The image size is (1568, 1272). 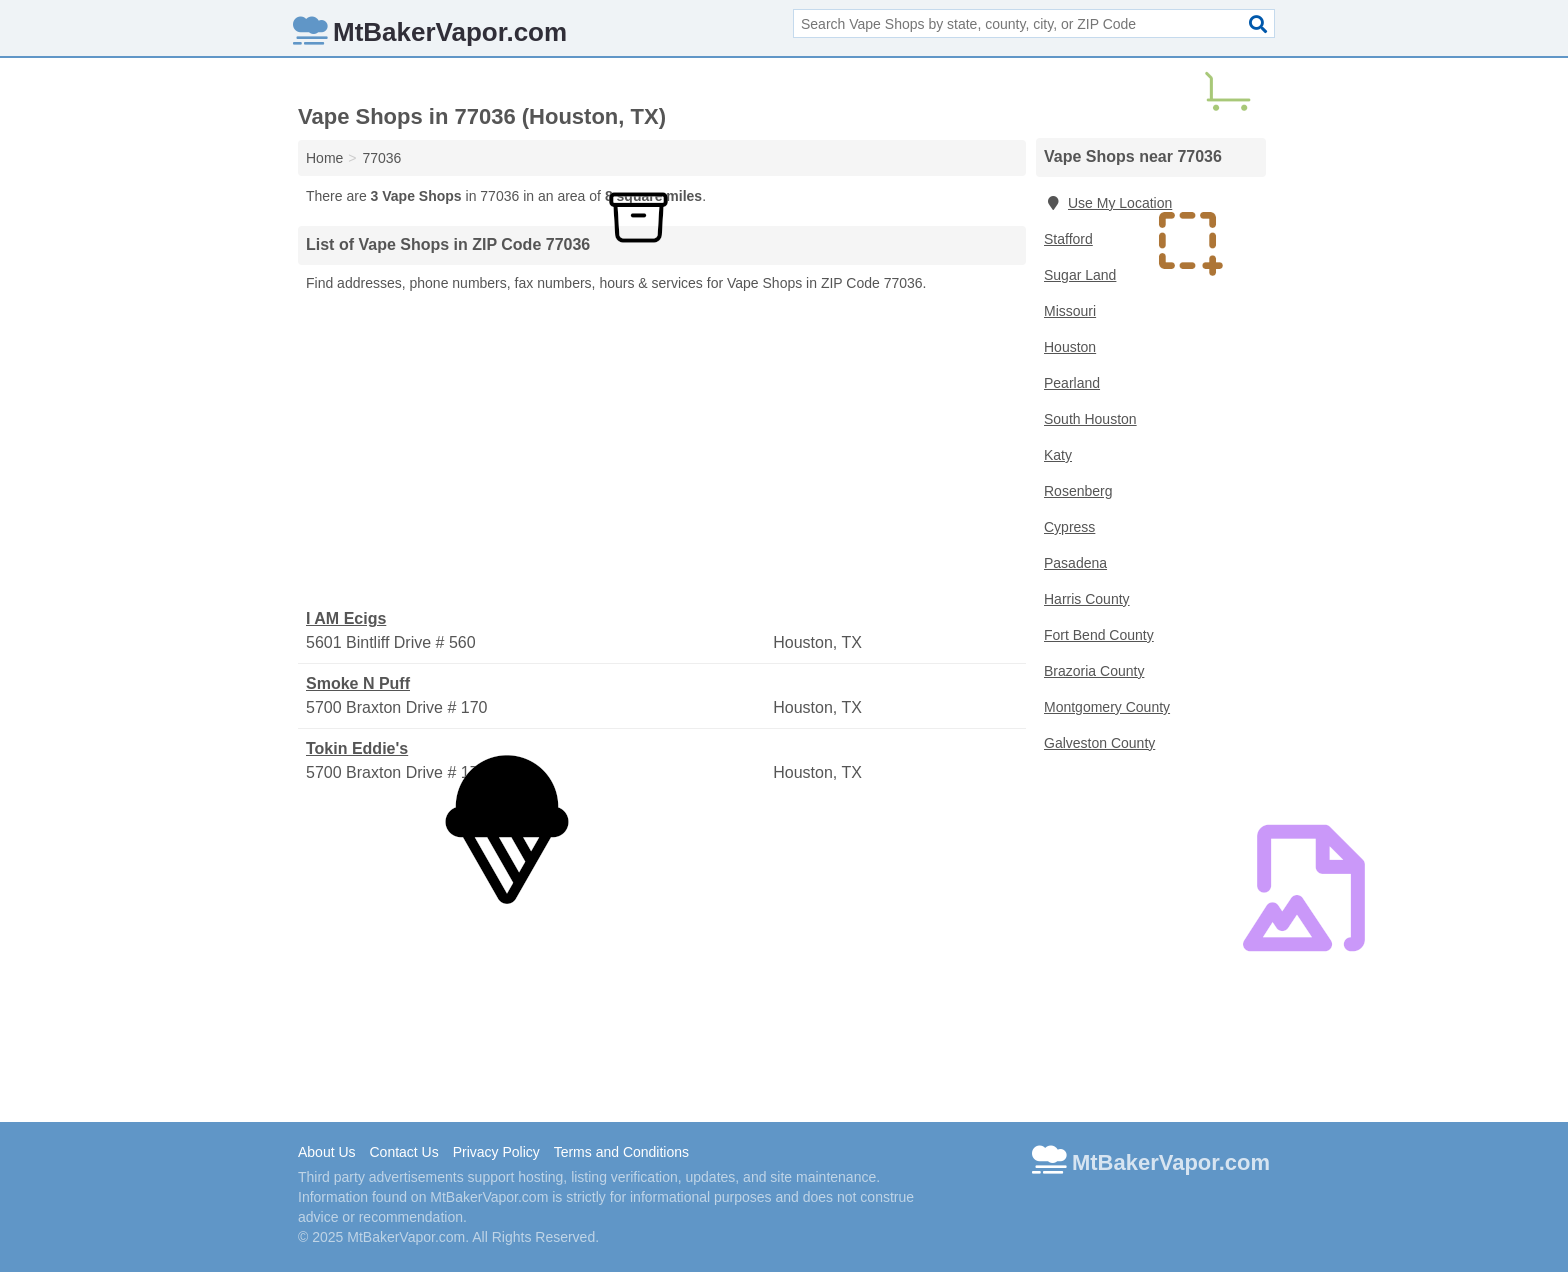 What do you see at coordinates (507, 827) in the screenshot?
I see `browse dessert or ice cream options` at bounding box center [507, 827].